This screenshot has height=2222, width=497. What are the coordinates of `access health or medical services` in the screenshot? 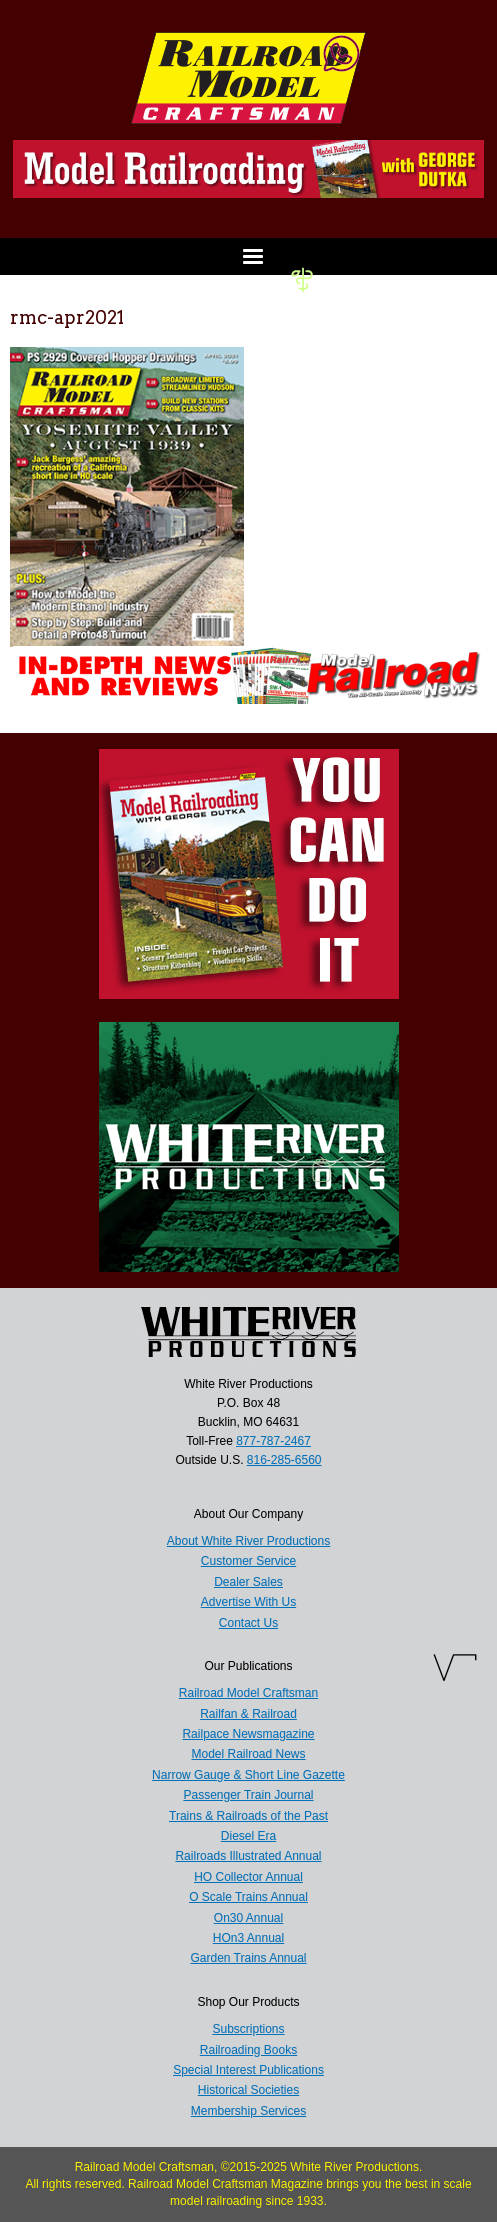 It's located at (303, 280).